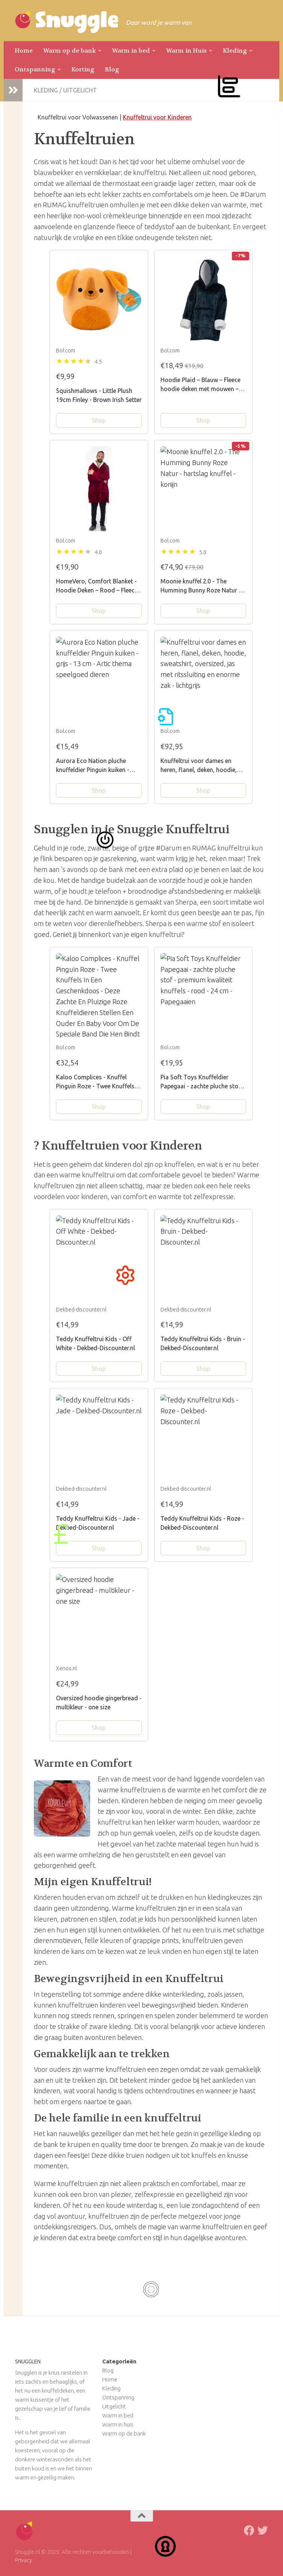 The height and width of the screenshot is (2576, 283). What do you see at coordinates (166, 717) in the screenshot?
I see `access file settings or configuration` at bounding box center [166, 717].